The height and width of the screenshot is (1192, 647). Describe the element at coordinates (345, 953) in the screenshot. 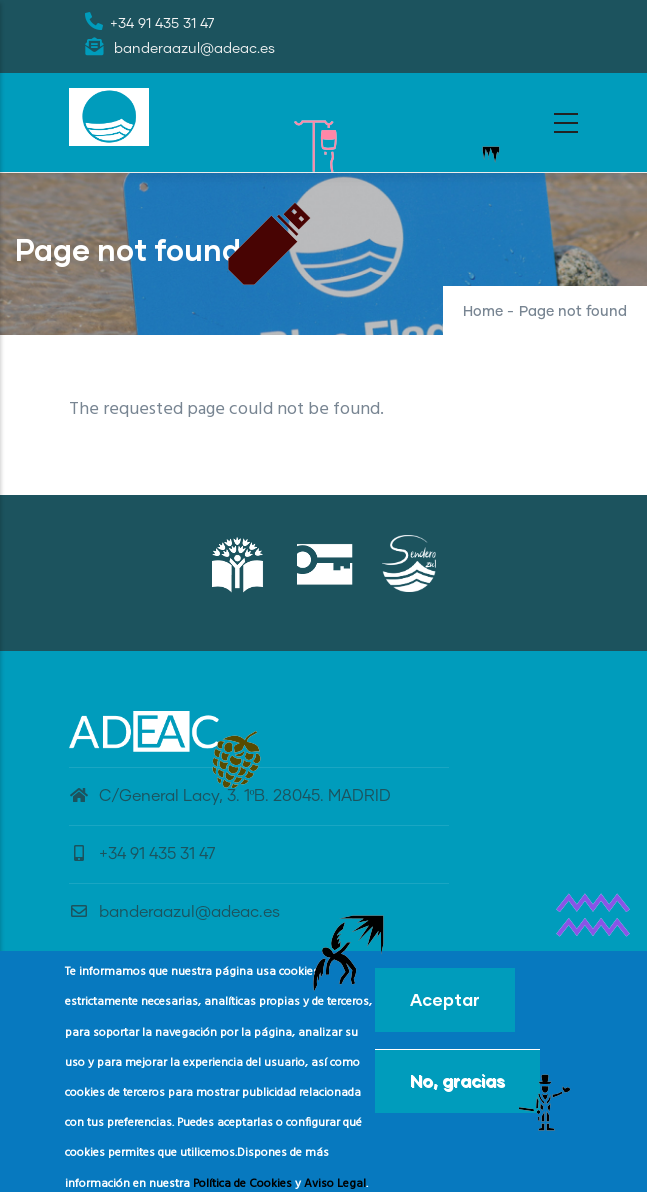

I see `mythological character or story element in a game` at that location.